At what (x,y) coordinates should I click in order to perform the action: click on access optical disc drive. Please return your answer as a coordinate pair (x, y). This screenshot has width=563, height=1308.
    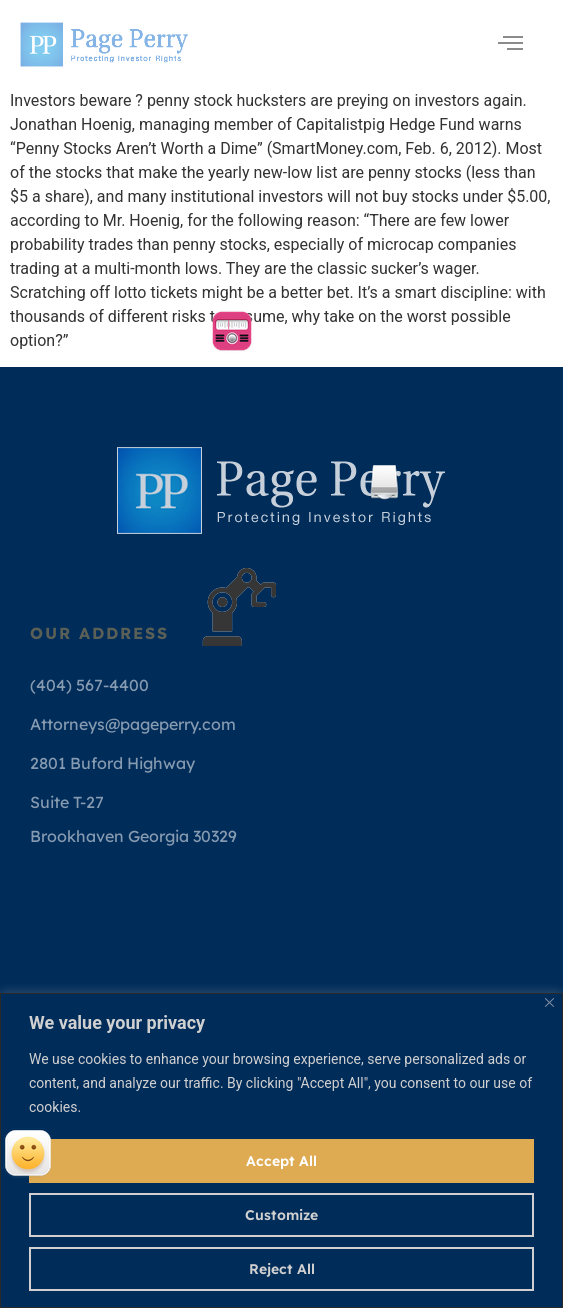
    Looking at the image, I should click on (383, 482).